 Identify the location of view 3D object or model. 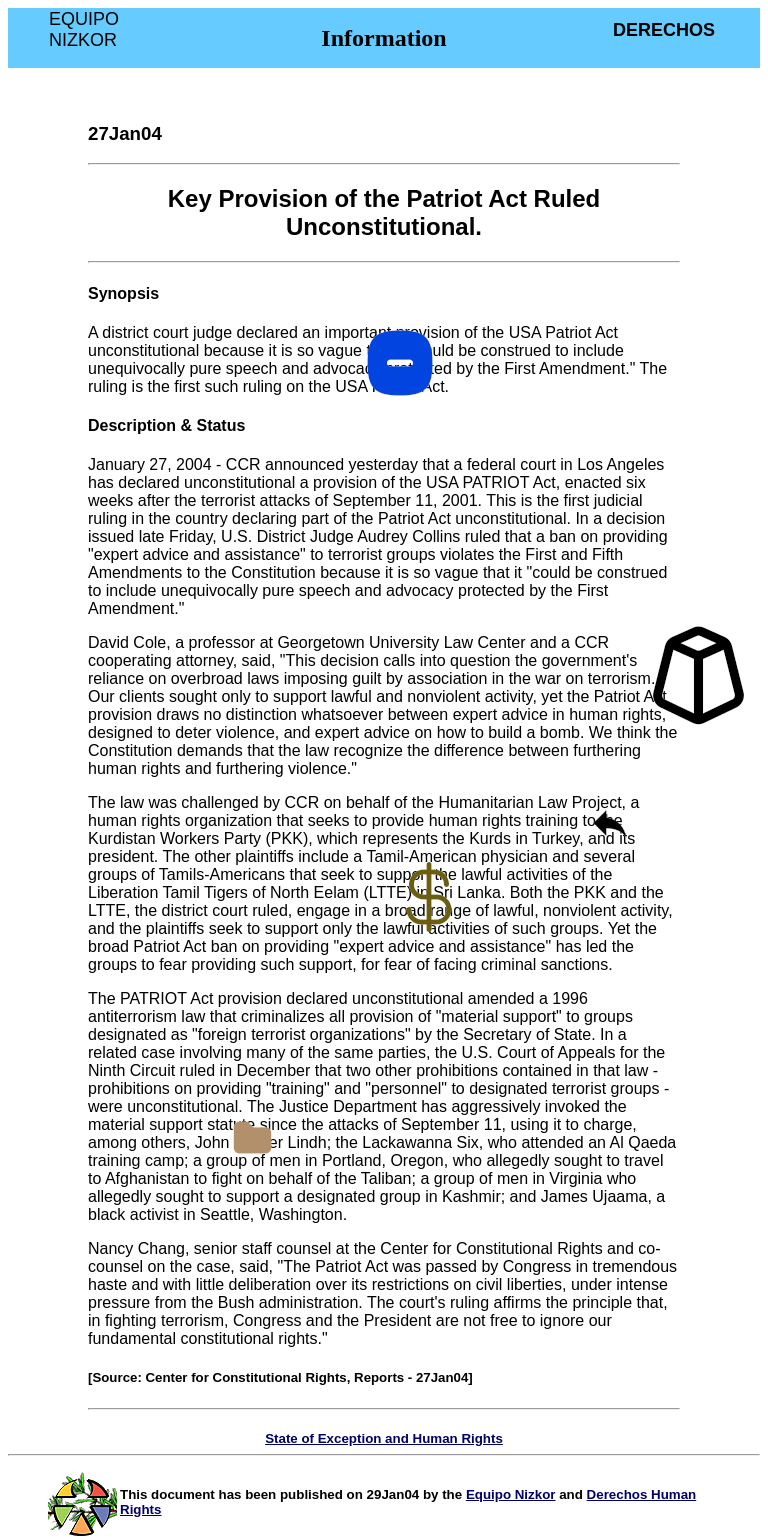
(698, 676).